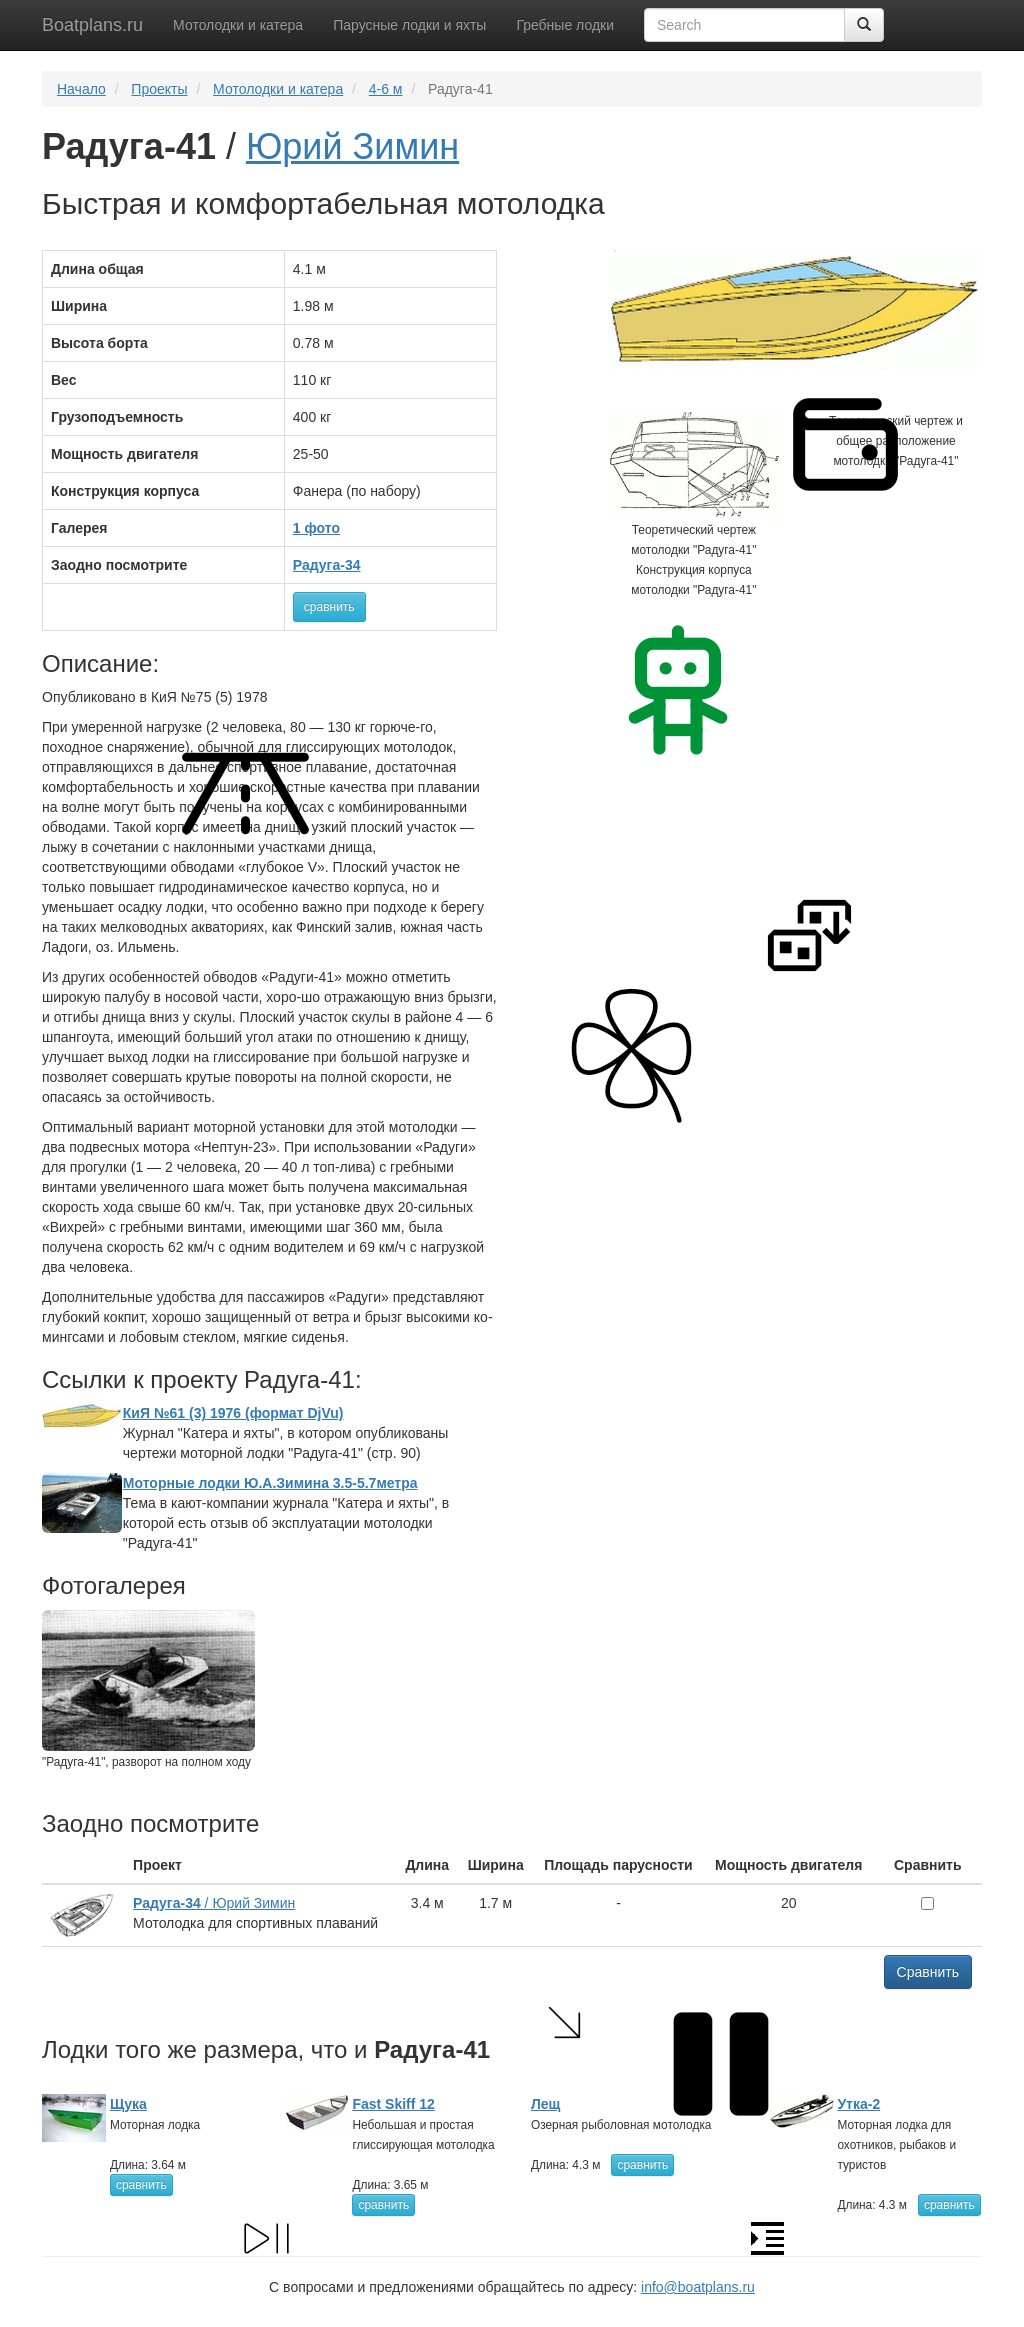 The height and width of the screenshot is (2327, 1024). What do you see at coordinates (631, 1053) in the screenshot?
I see `indicates luck or bonus reward feature` at bounding box center [631, 1053].